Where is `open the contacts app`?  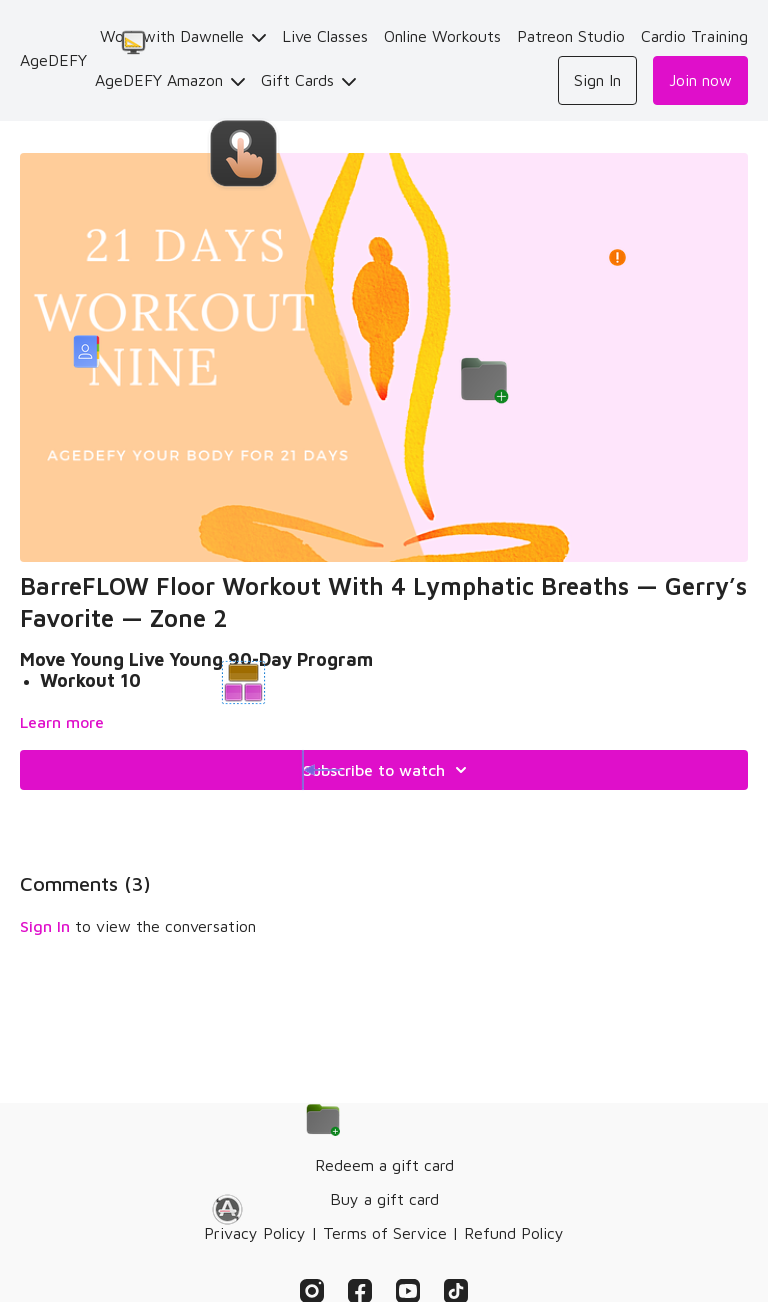
open the contacts app is located at coordinates (86, 351).